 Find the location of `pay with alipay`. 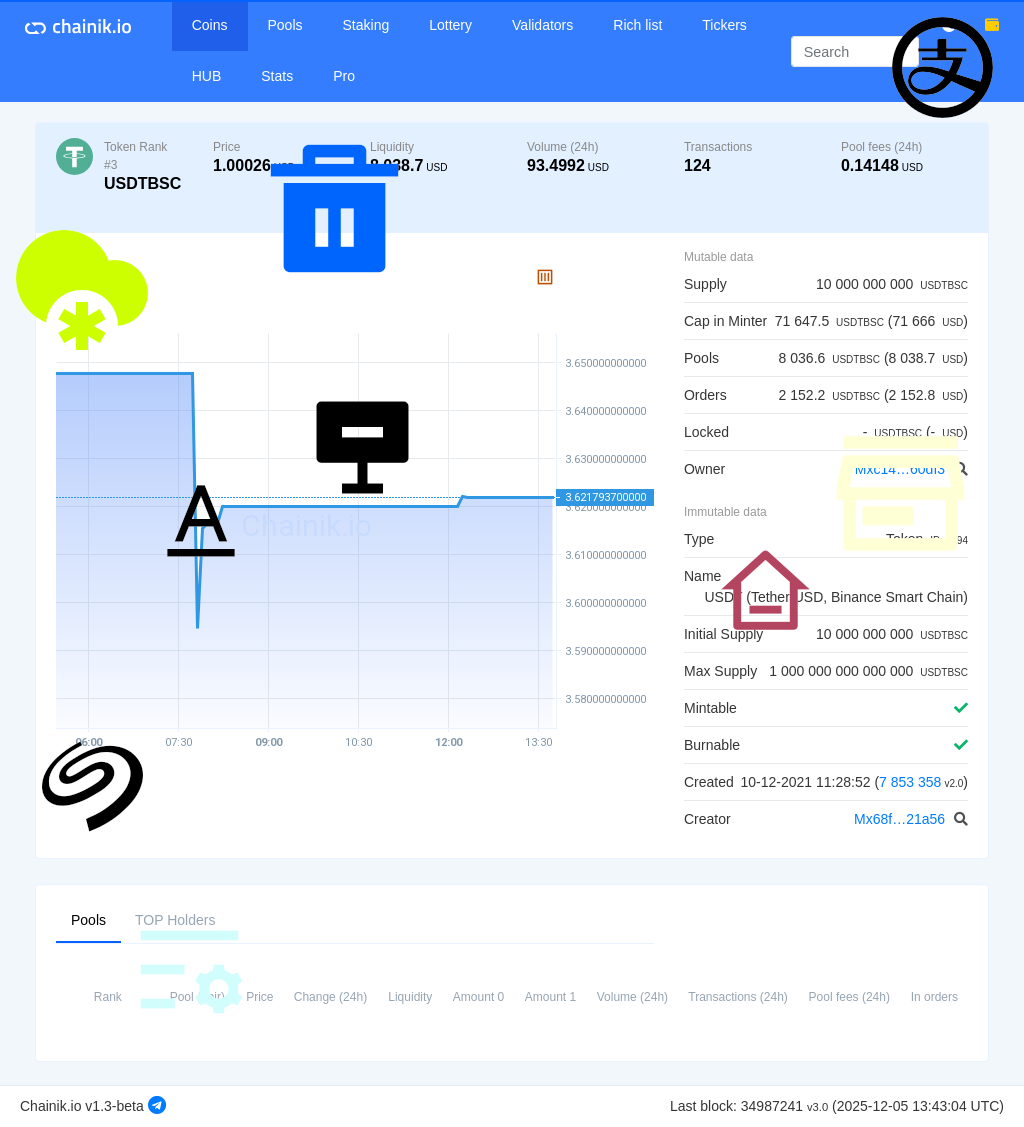

pay with alipay is located at coordinates (942, 67).